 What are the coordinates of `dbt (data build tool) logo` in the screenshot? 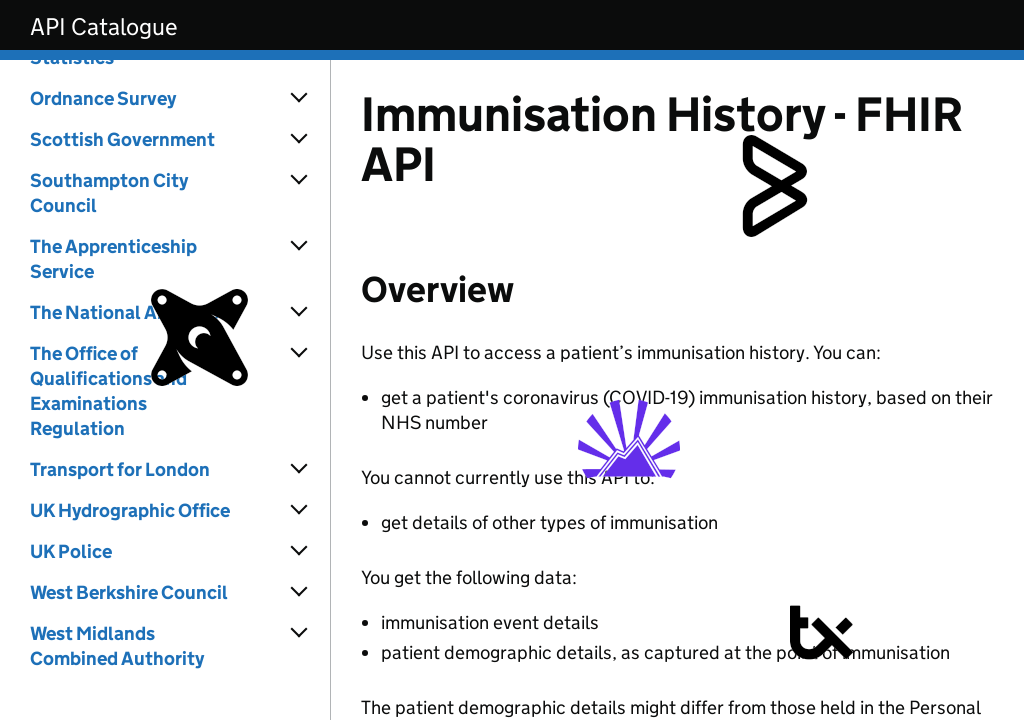 It's located at (199, 337).